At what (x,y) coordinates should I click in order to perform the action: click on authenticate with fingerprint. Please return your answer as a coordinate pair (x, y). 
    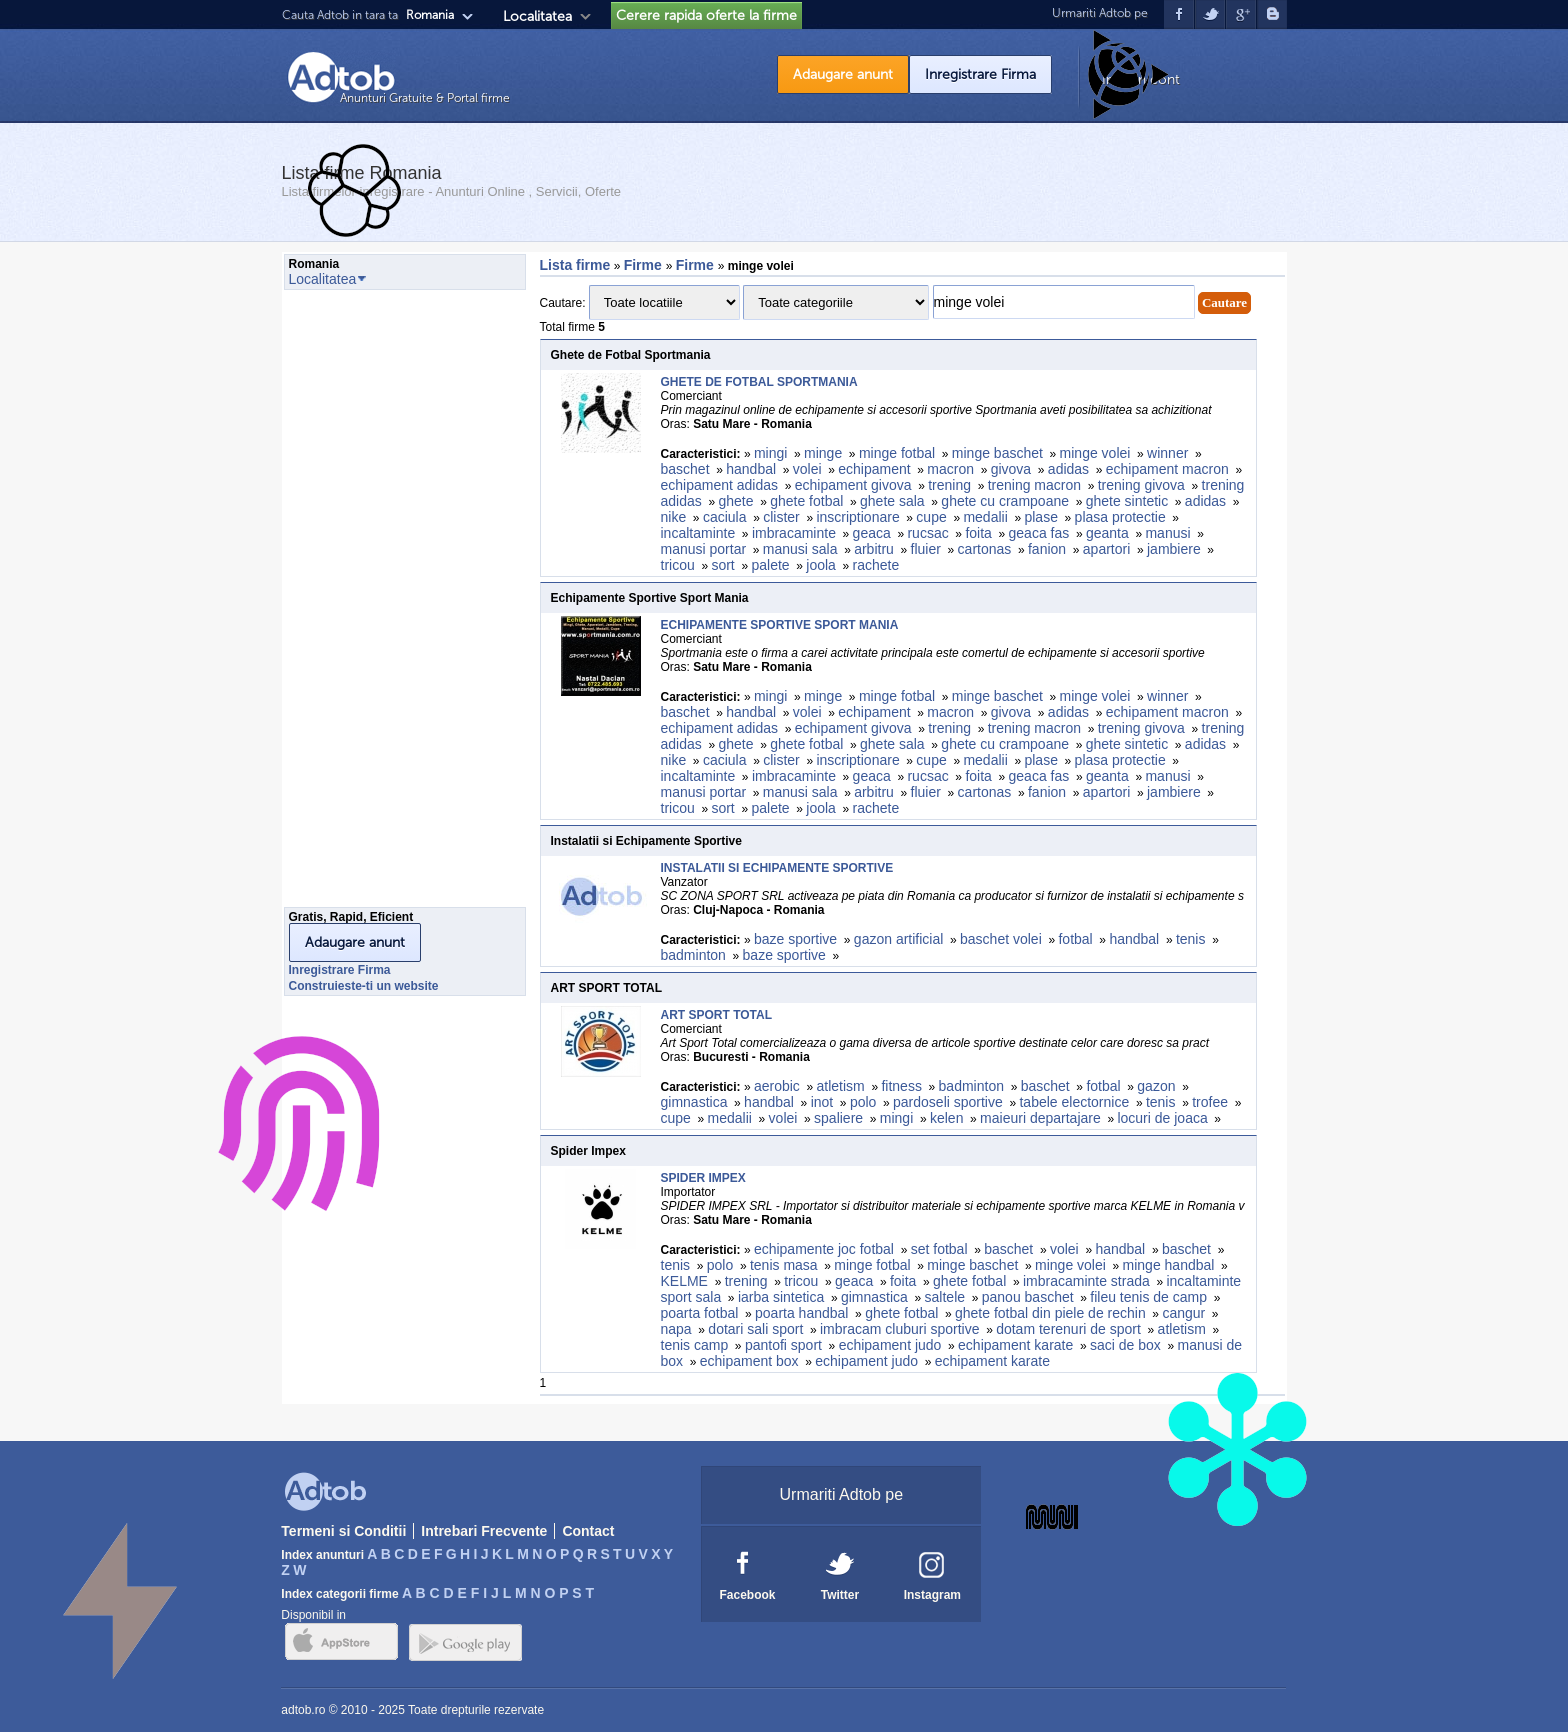
    Looking at the image, I should click on (301, 1122).